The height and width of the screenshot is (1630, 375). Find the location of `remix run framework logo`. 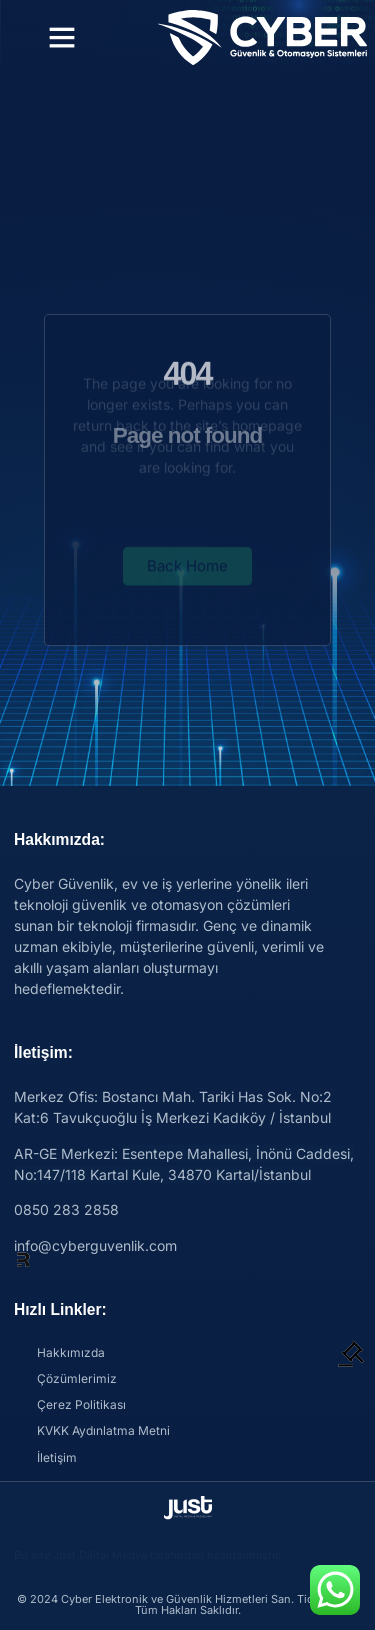

remix run framework logo is located at coordinates (23, 1260).